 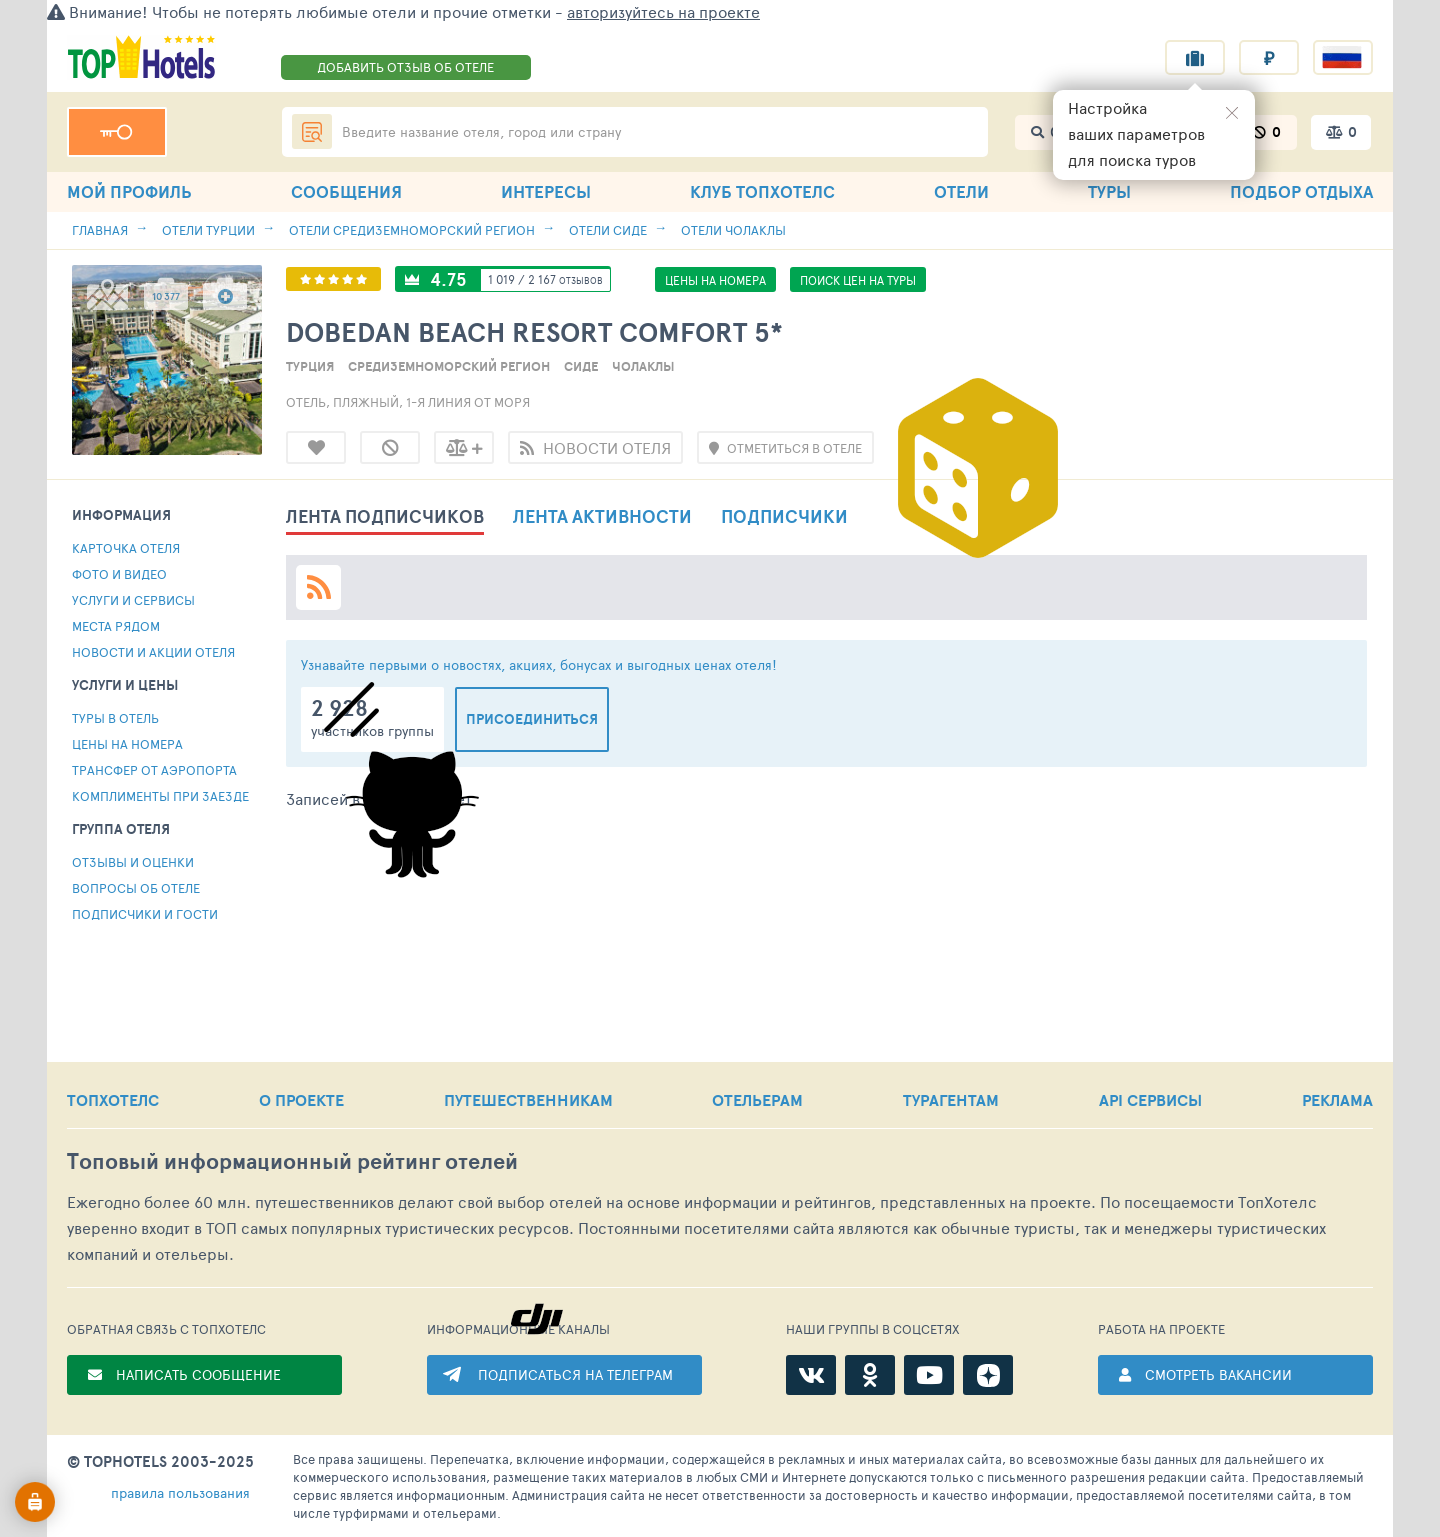 What do you see at coordinates (351, 709) in the screenshot?
I see `shadcn/ui component library logo` at bounding box center [351, 709].